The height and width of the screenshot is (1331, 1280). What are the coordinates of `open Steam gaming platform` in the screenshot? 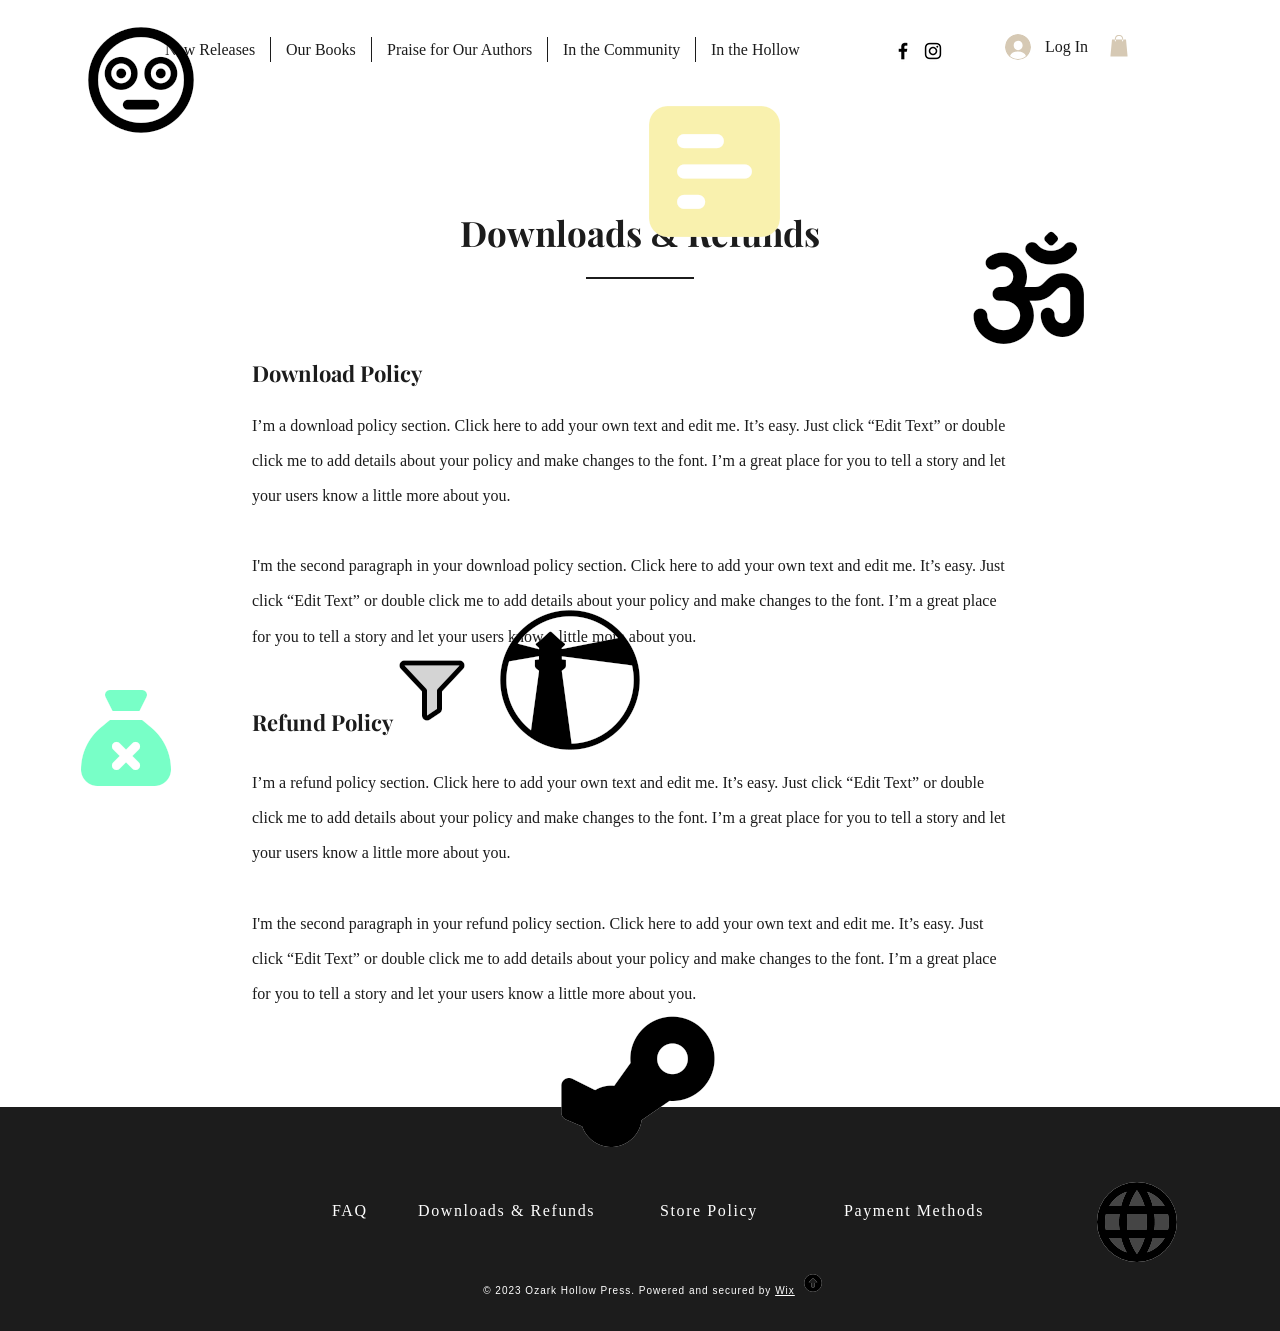 It's located at (638, 1078).